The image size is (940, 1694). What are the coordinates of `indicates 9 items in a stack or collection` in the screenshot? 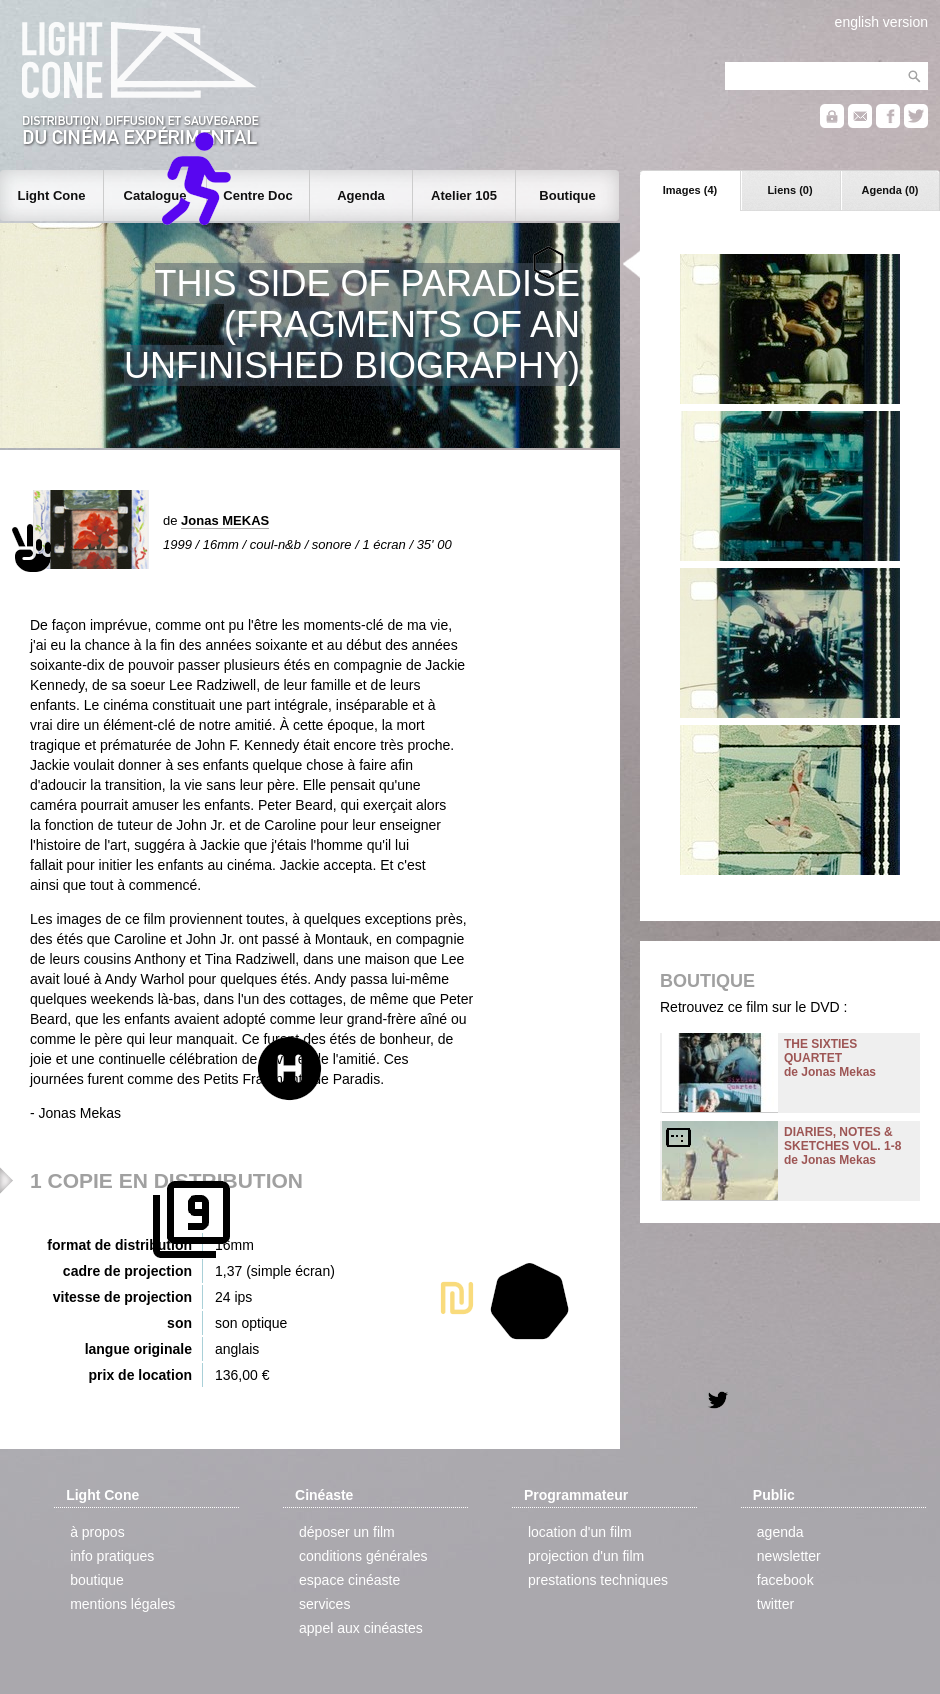 It's located at (191, 1219).